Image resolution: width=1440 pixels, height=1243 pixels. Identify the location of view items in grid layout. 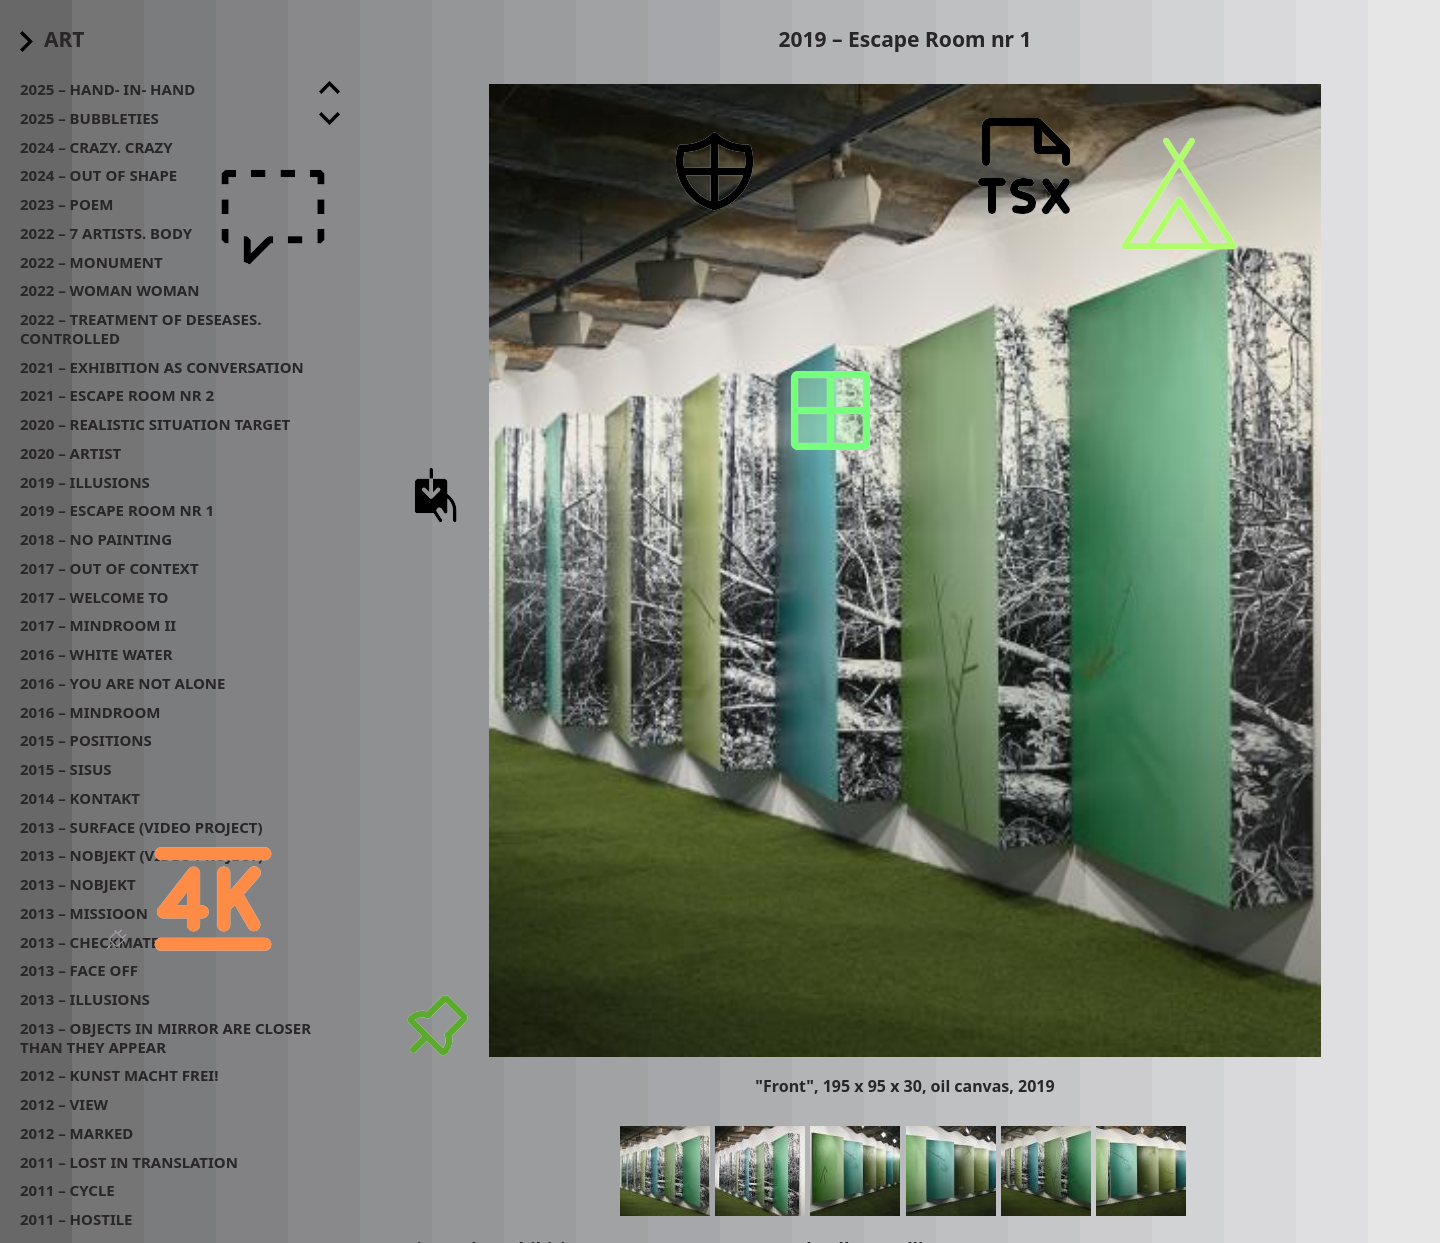
(830, 410).